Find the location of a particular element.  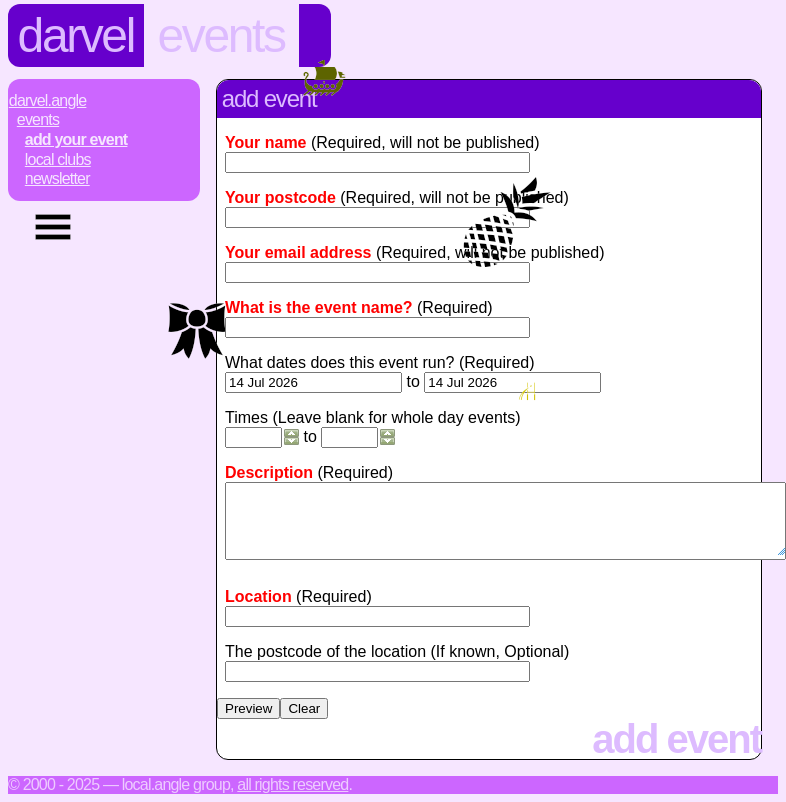

open the navigation menu is located at coordinates (53, 227).